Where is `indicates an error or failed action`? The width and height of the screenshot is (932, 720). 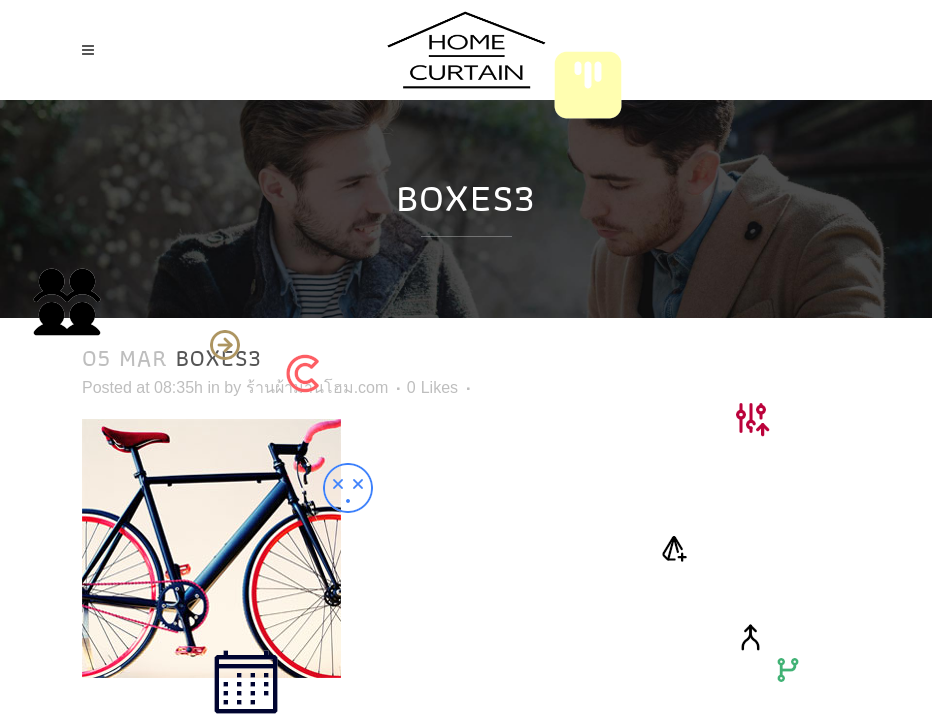 indicates an error or failed action is located at coordinates (348, 488).